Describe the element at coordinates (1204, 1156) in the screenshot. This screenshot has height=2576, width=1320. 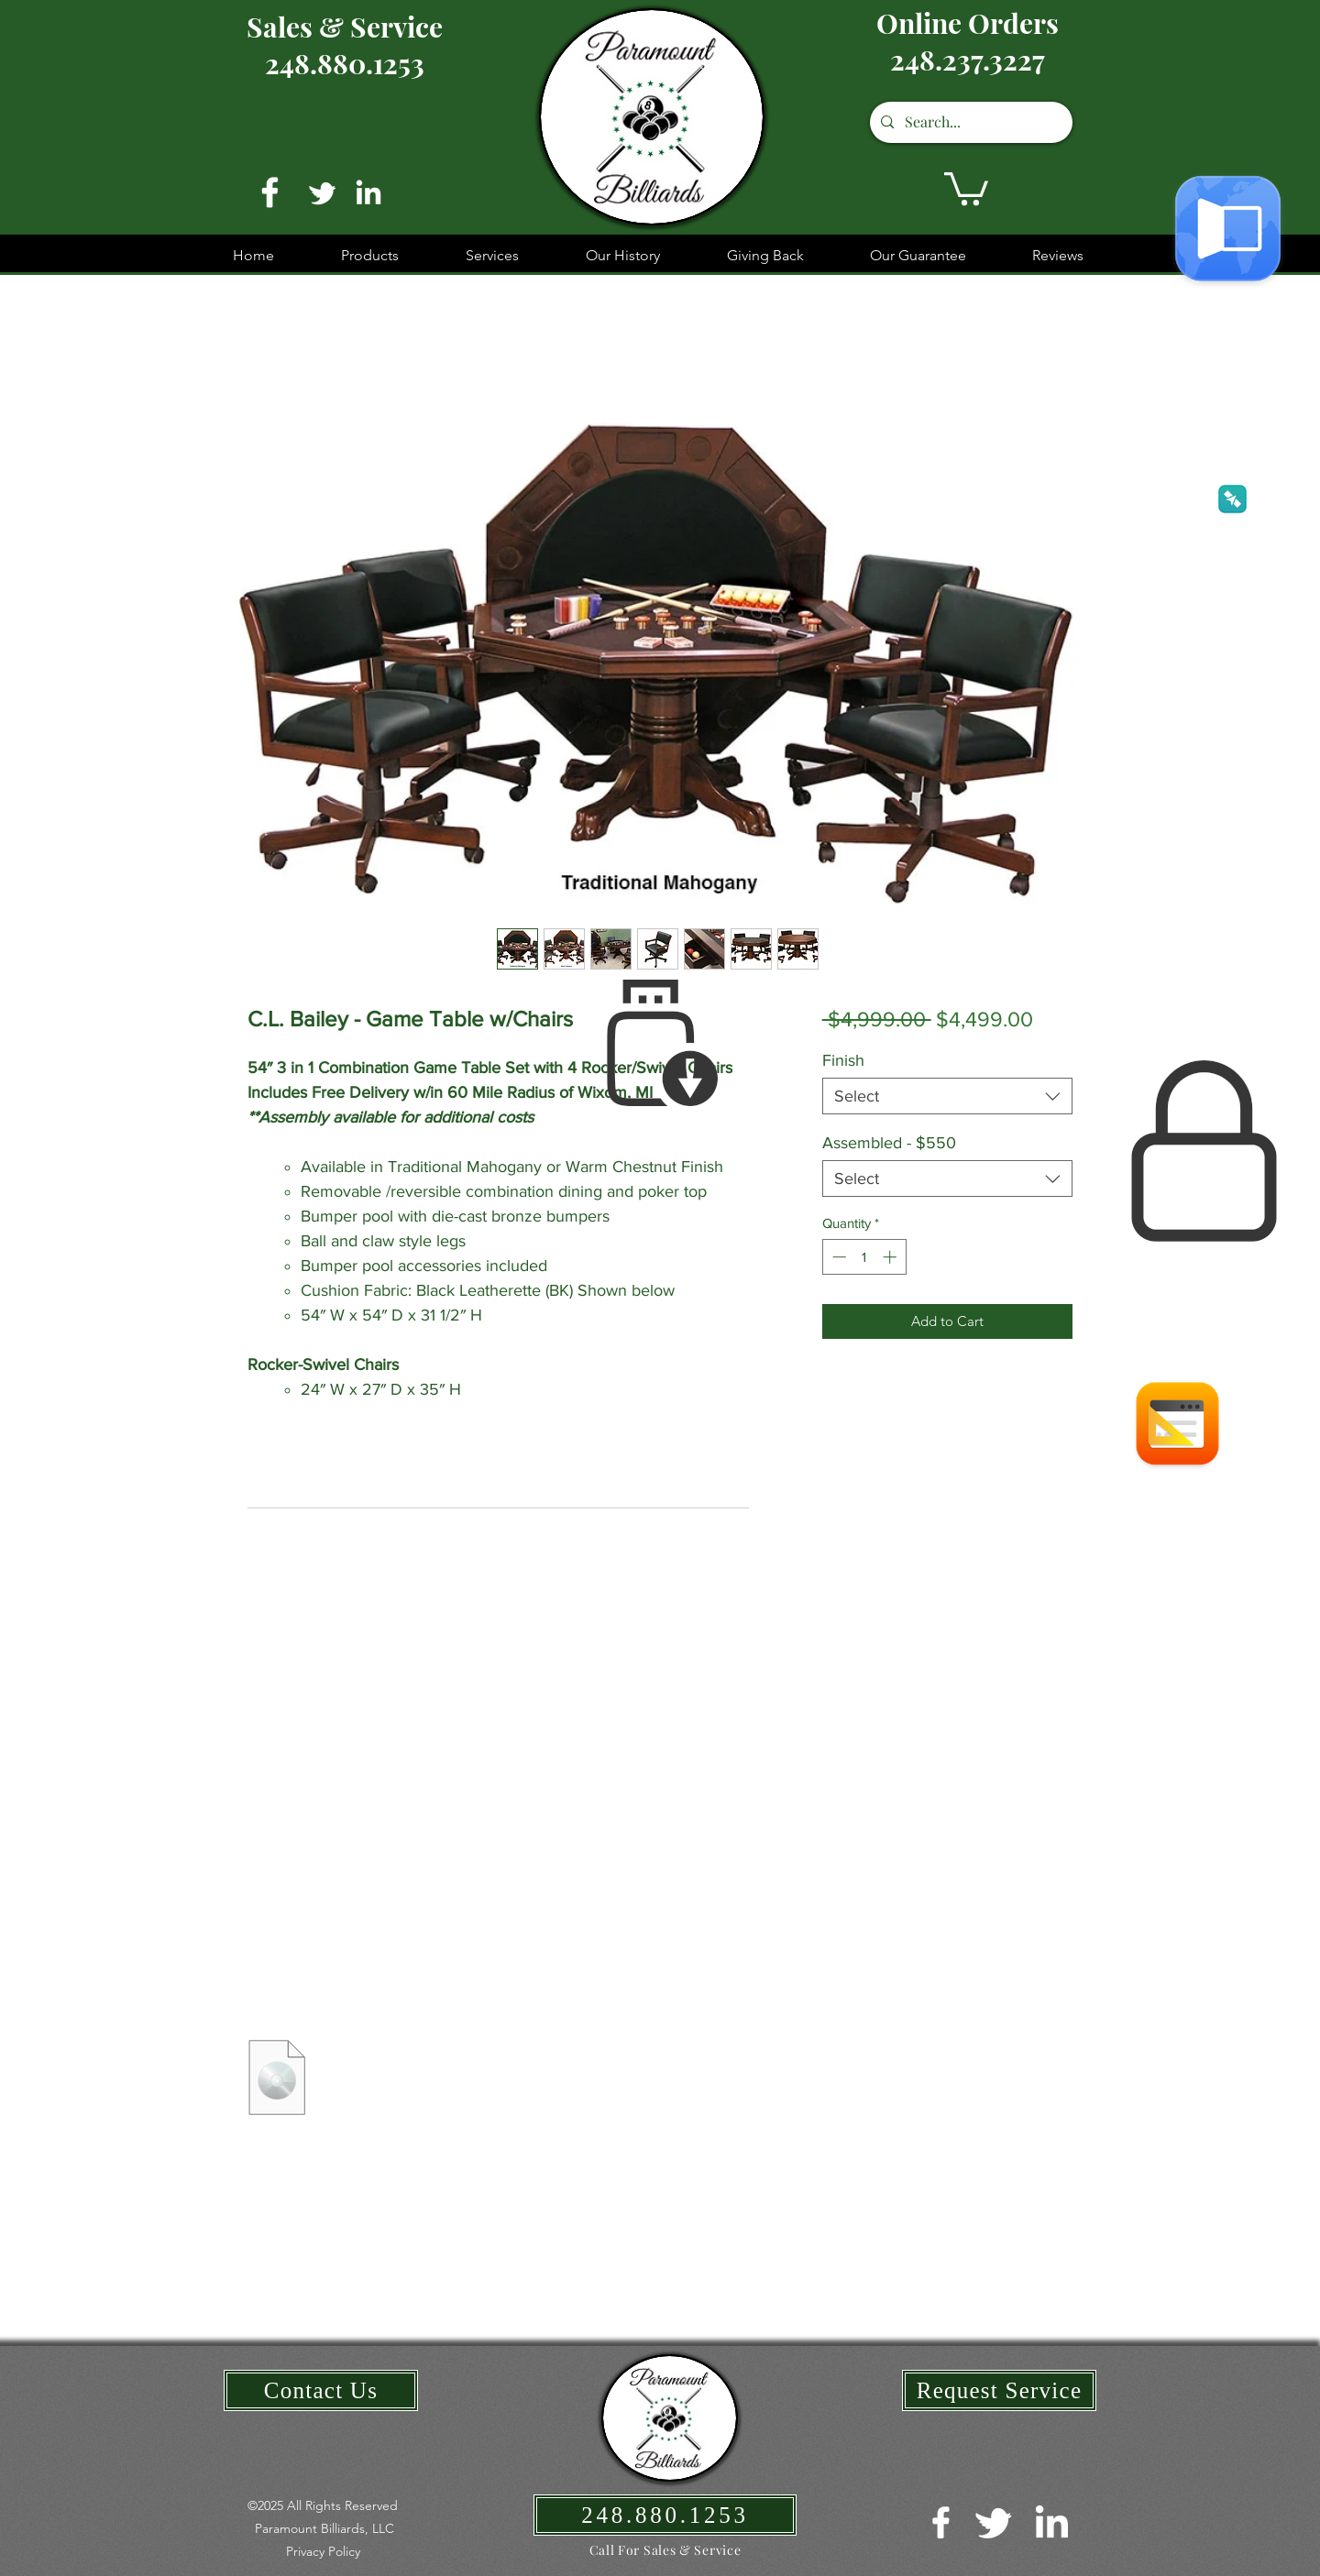
I see `access screen lock settings` at that location.